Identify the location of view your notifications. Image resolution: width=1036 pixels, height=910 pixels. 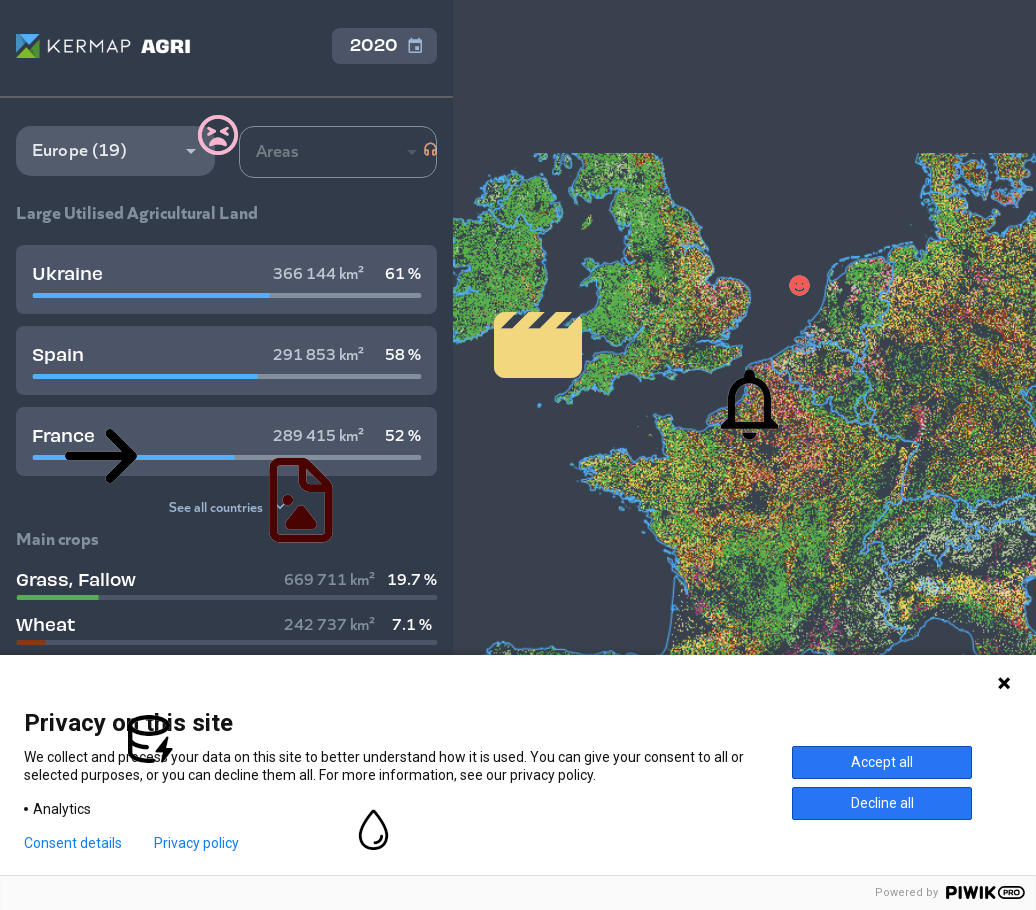
(749, 403).